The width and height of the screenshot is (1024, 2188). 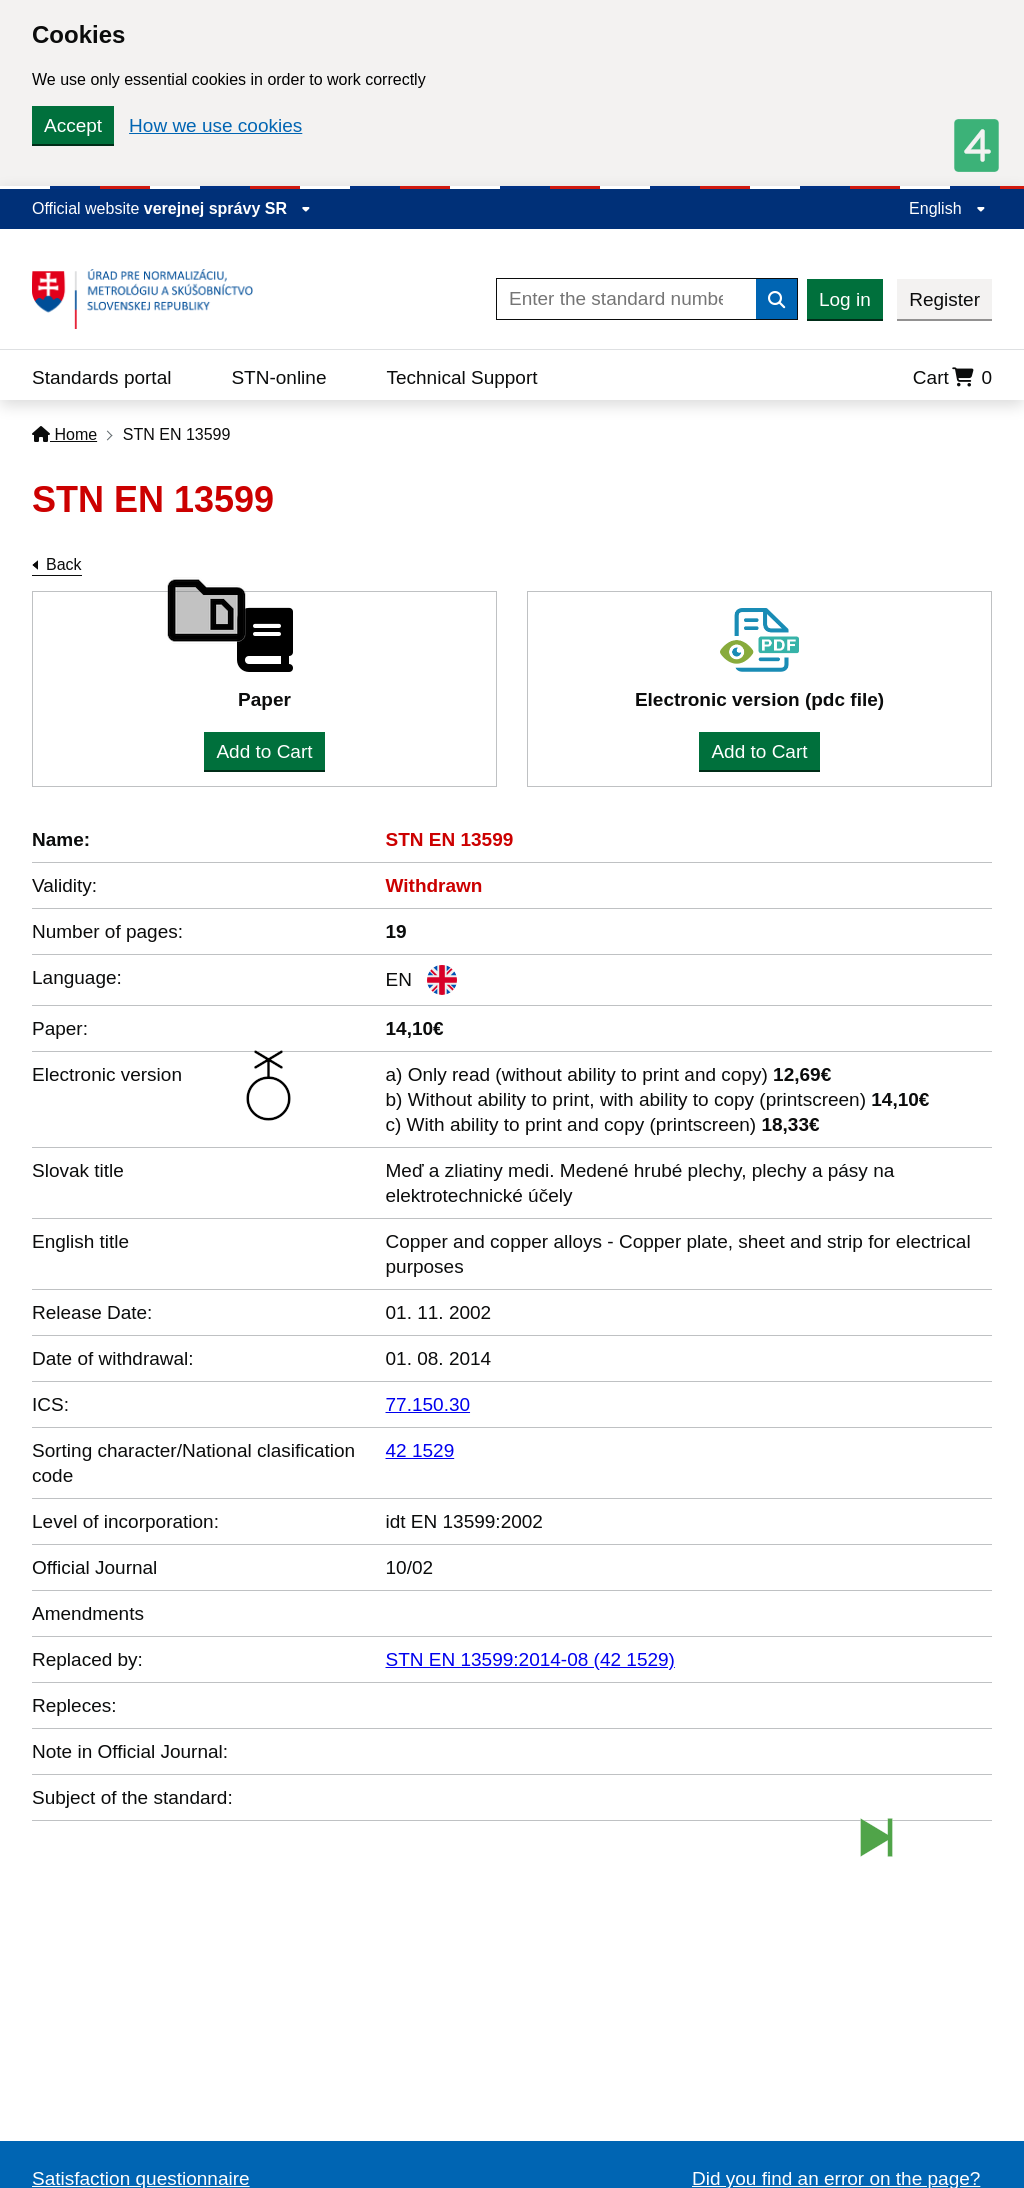 I want to click on skip to the next track, so click(x=876, y=1837).